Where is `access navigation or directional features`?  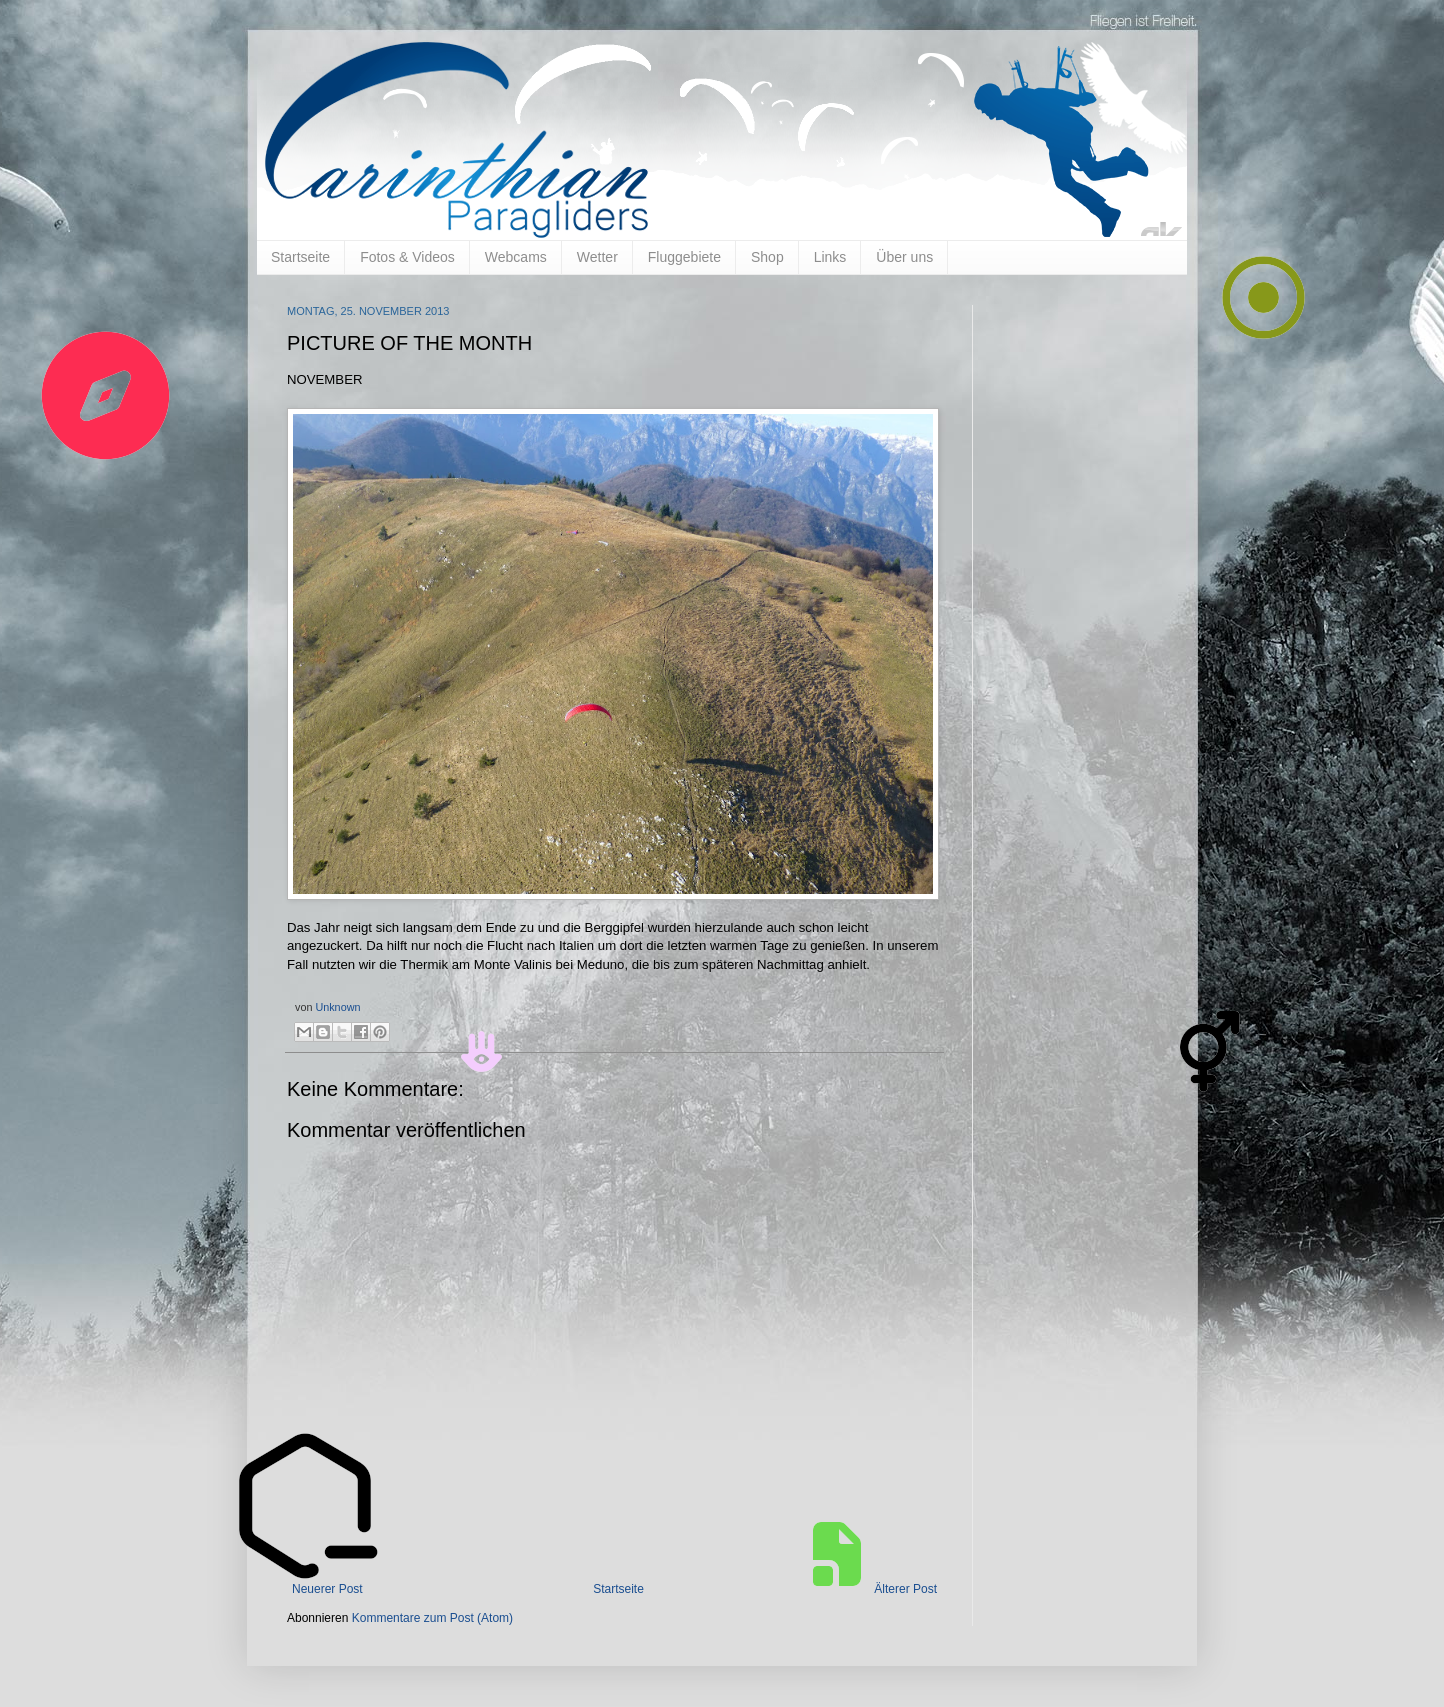
access navigation or directional features is located at coordinates (105, 395).